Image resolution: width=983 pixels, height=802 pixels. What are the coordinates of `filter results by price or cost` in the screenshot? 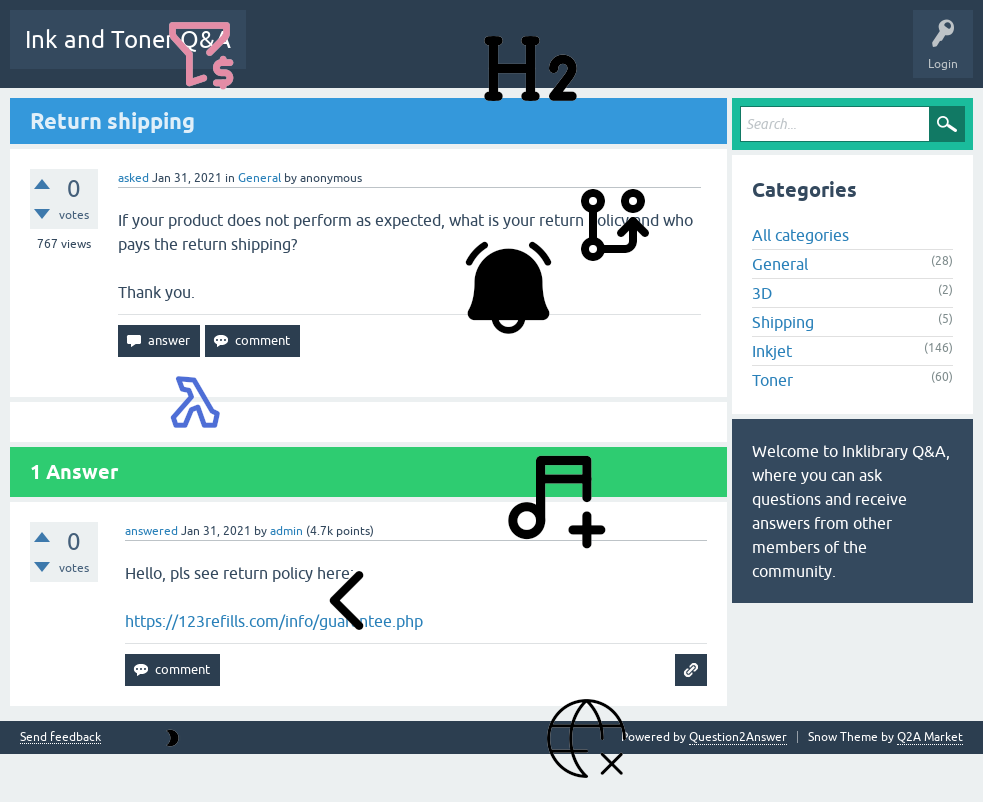 It's located at (199, 52).